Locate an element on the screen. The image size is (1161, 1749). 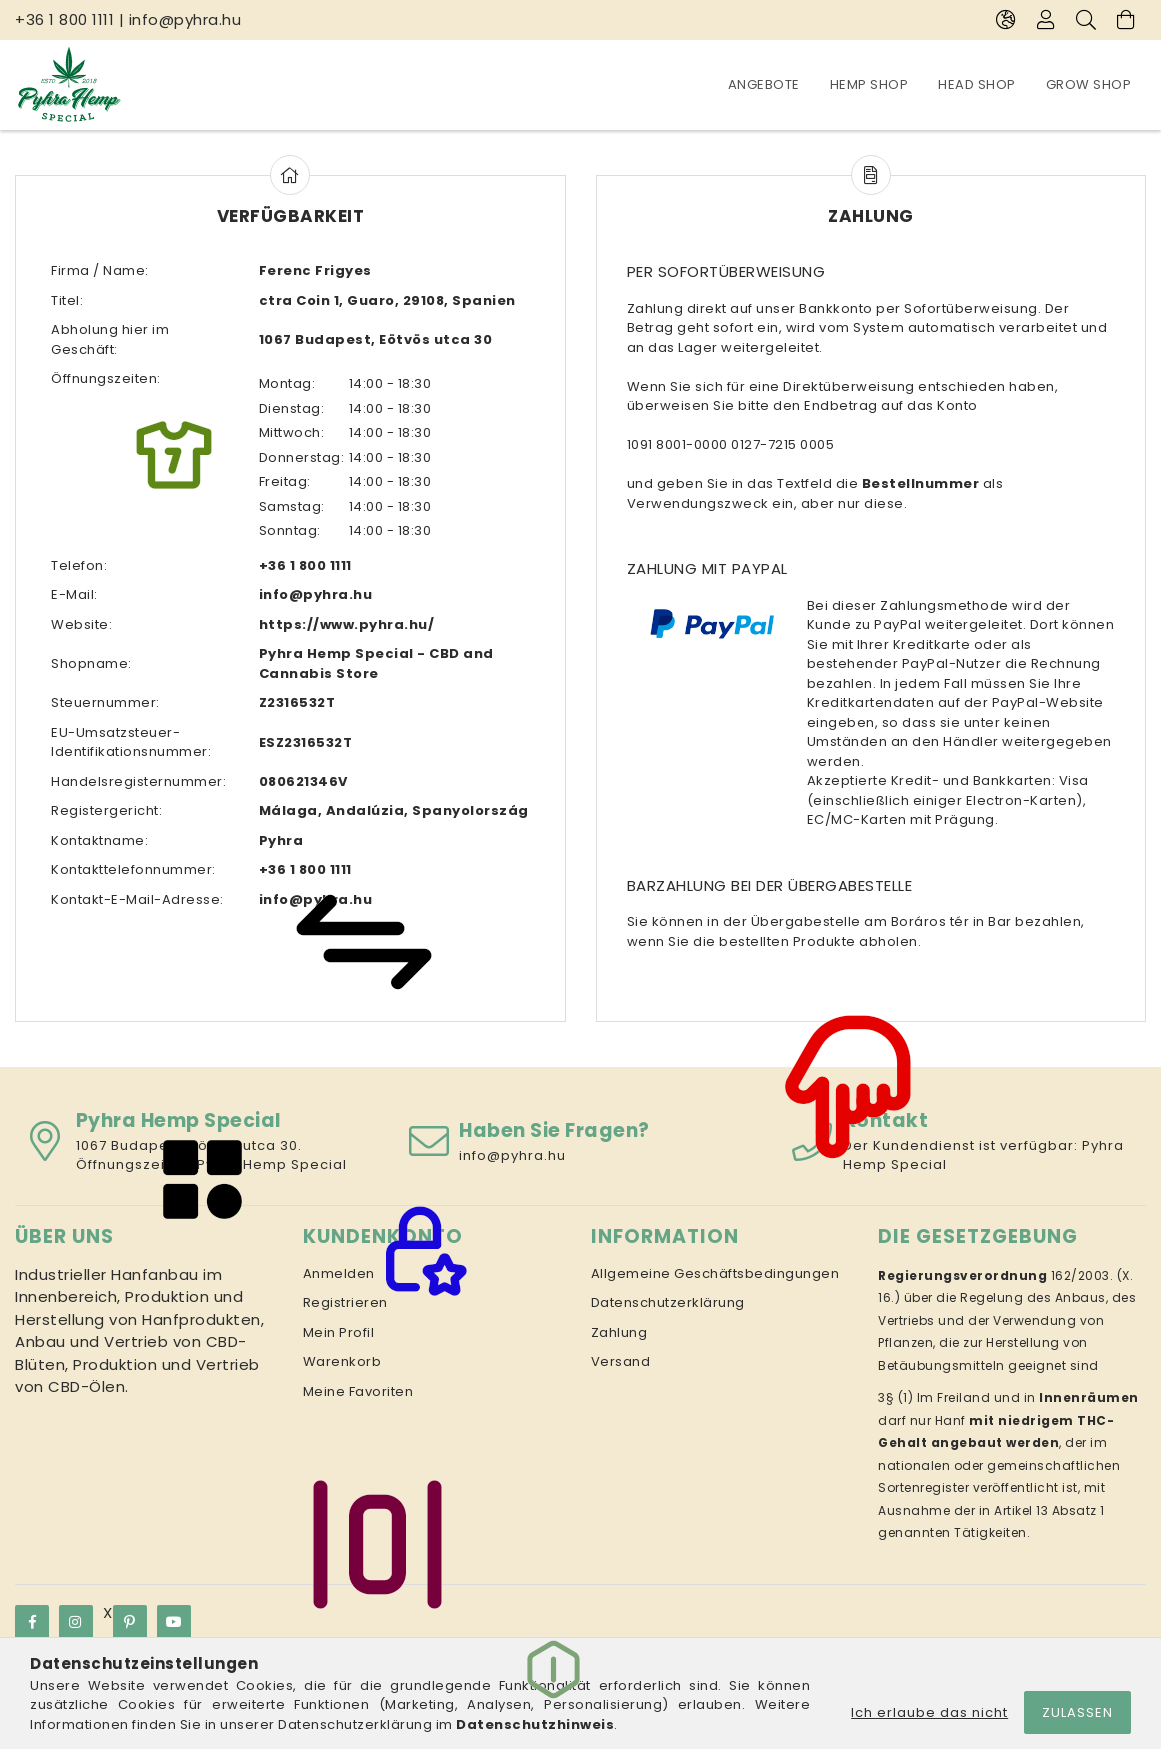
mark a password or credential as favorite is located at coordinates (420, 1249).